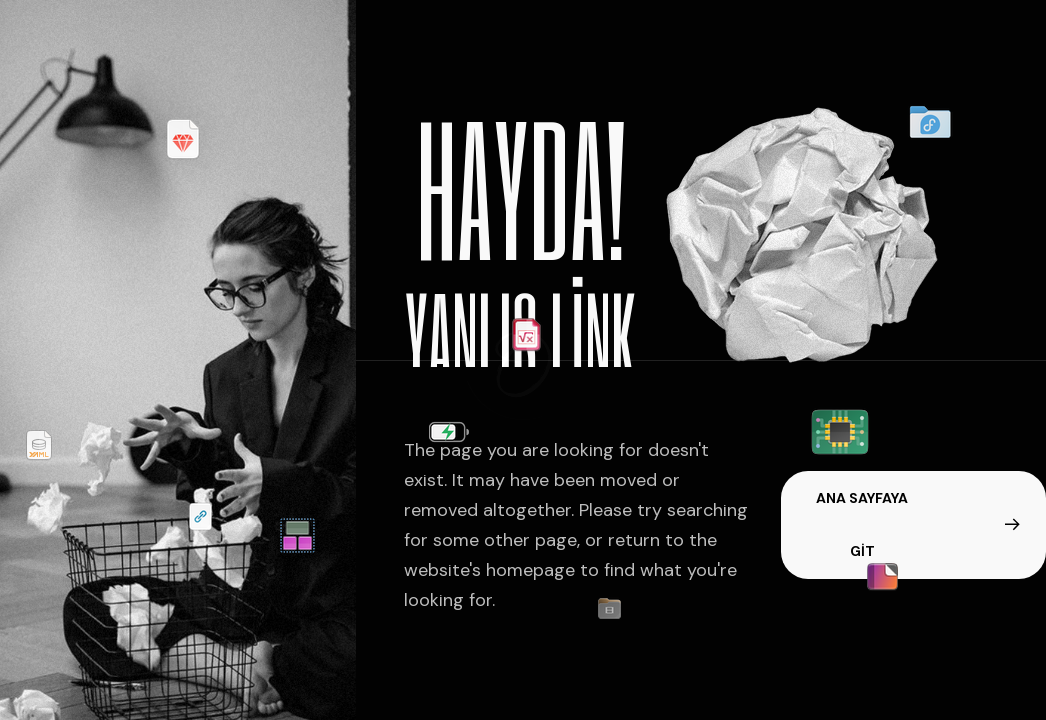 Image resolution: width=1046 pixels, height=720 pixels. Describe the element at coordinates (39, 445) in the screenshot. I see `a yaml configuration file` at that location.